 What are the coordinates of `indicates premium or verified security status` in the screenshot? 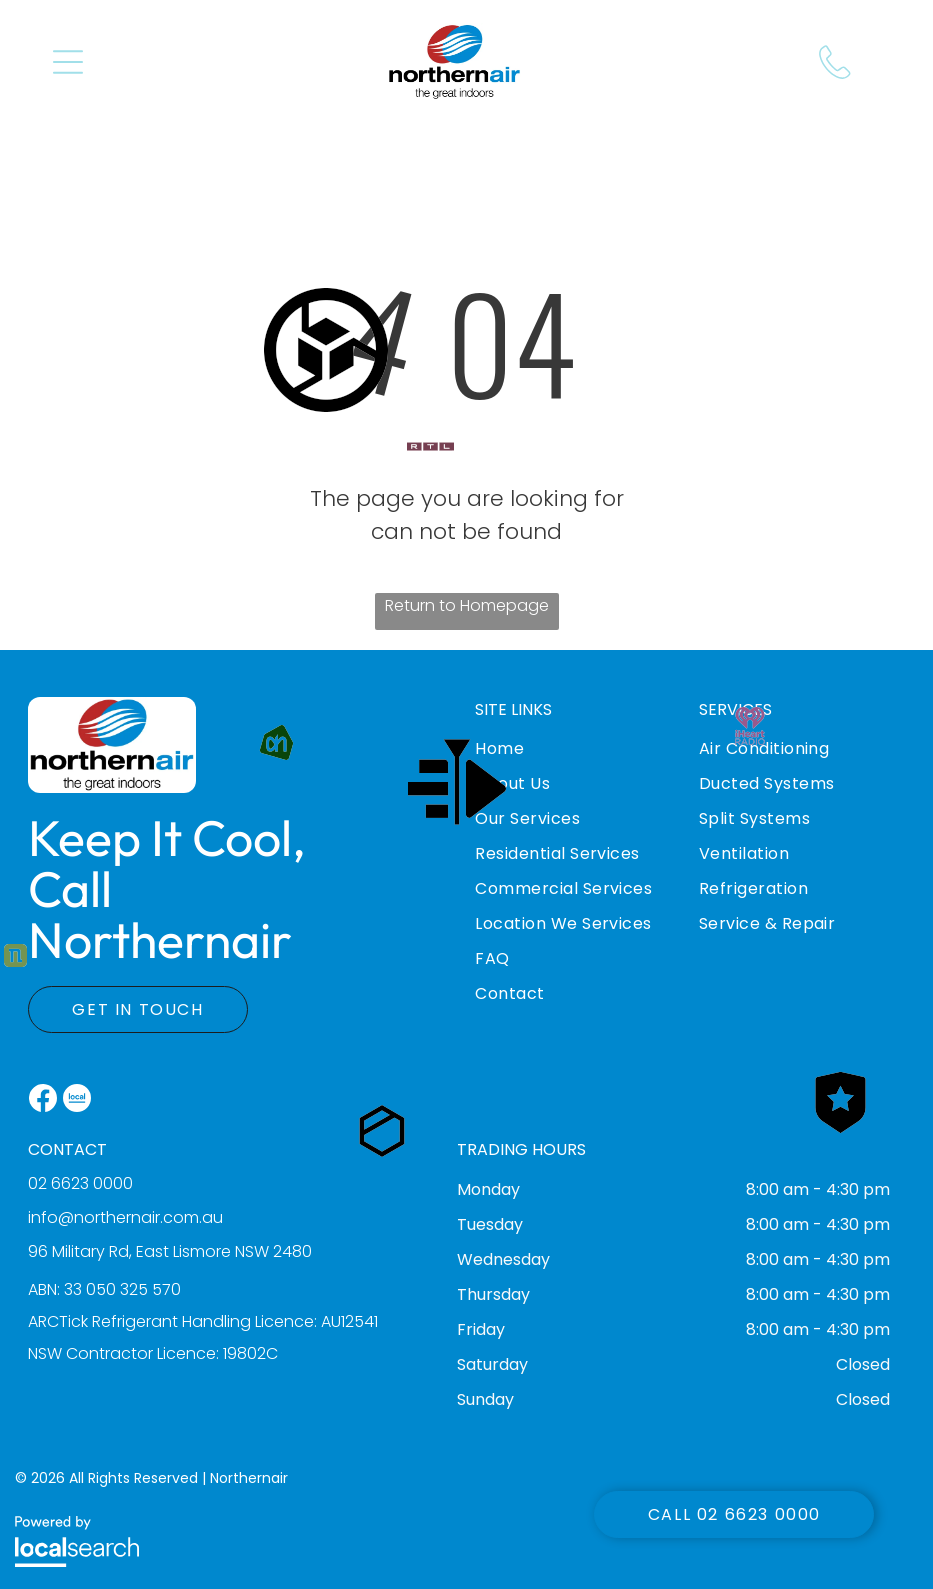 It's located at (840, 1102).